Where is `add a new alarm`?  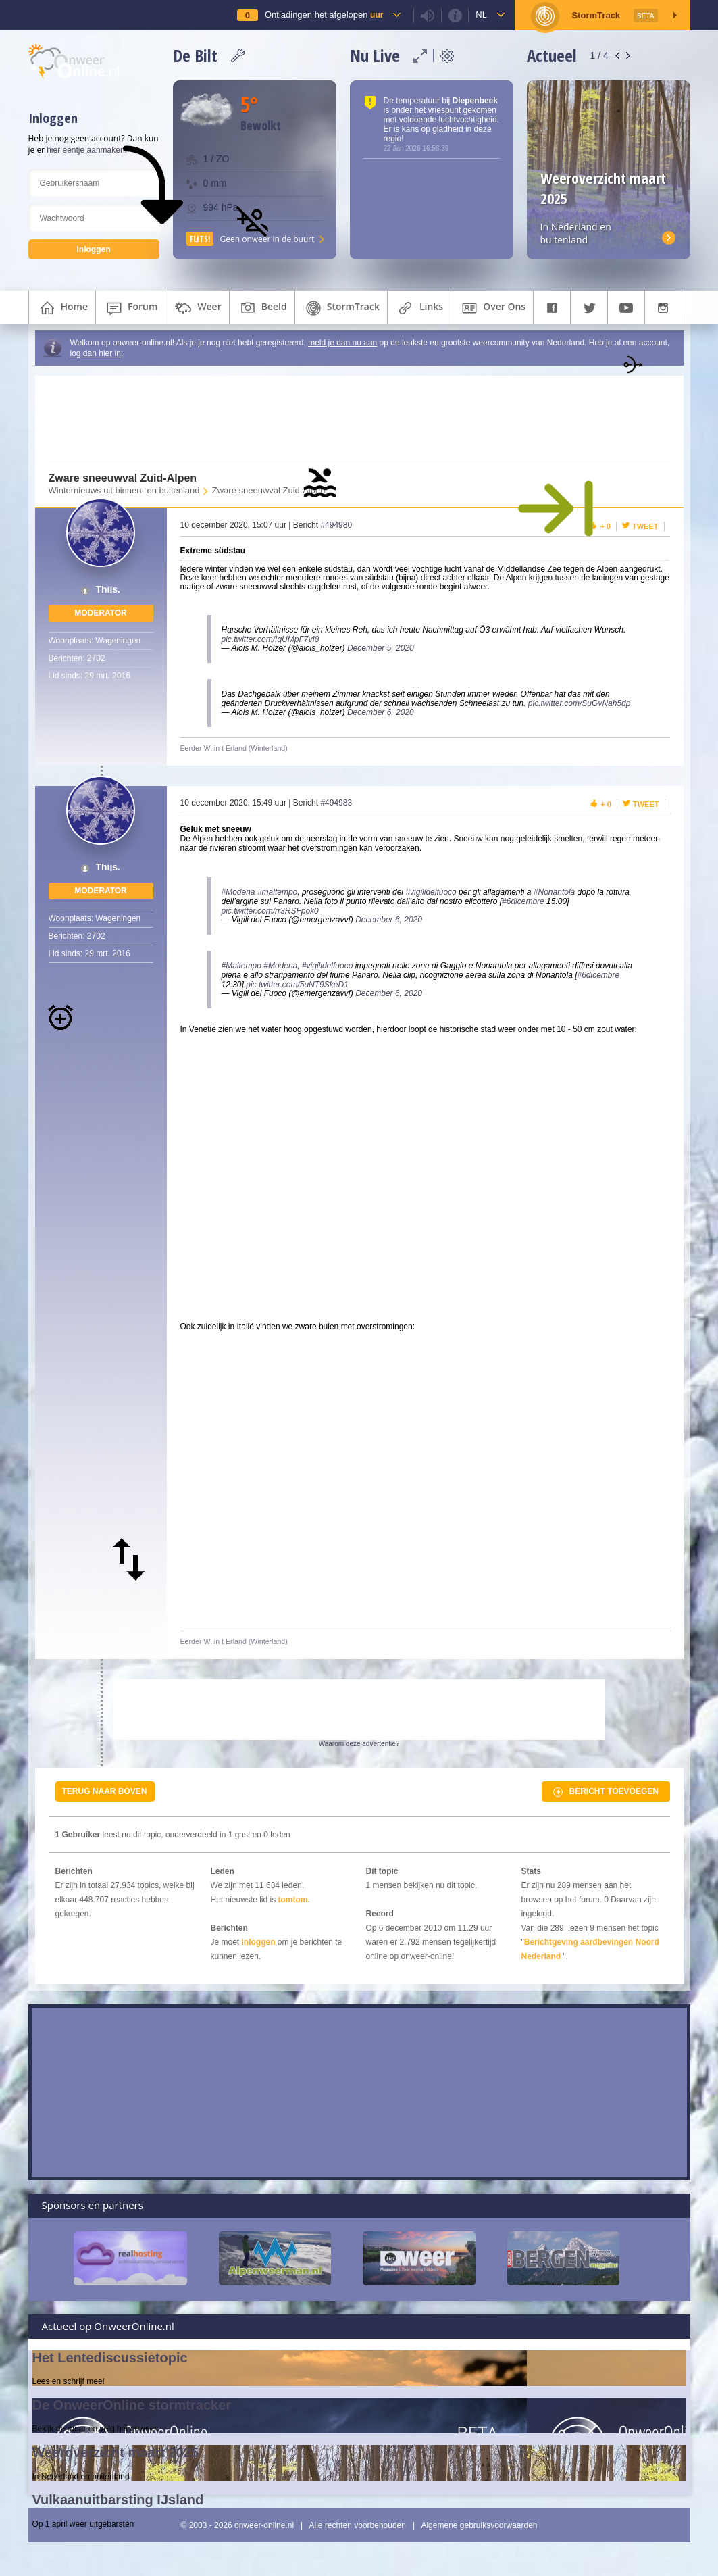
add a new alarm is located at coordinates (60, 1017).